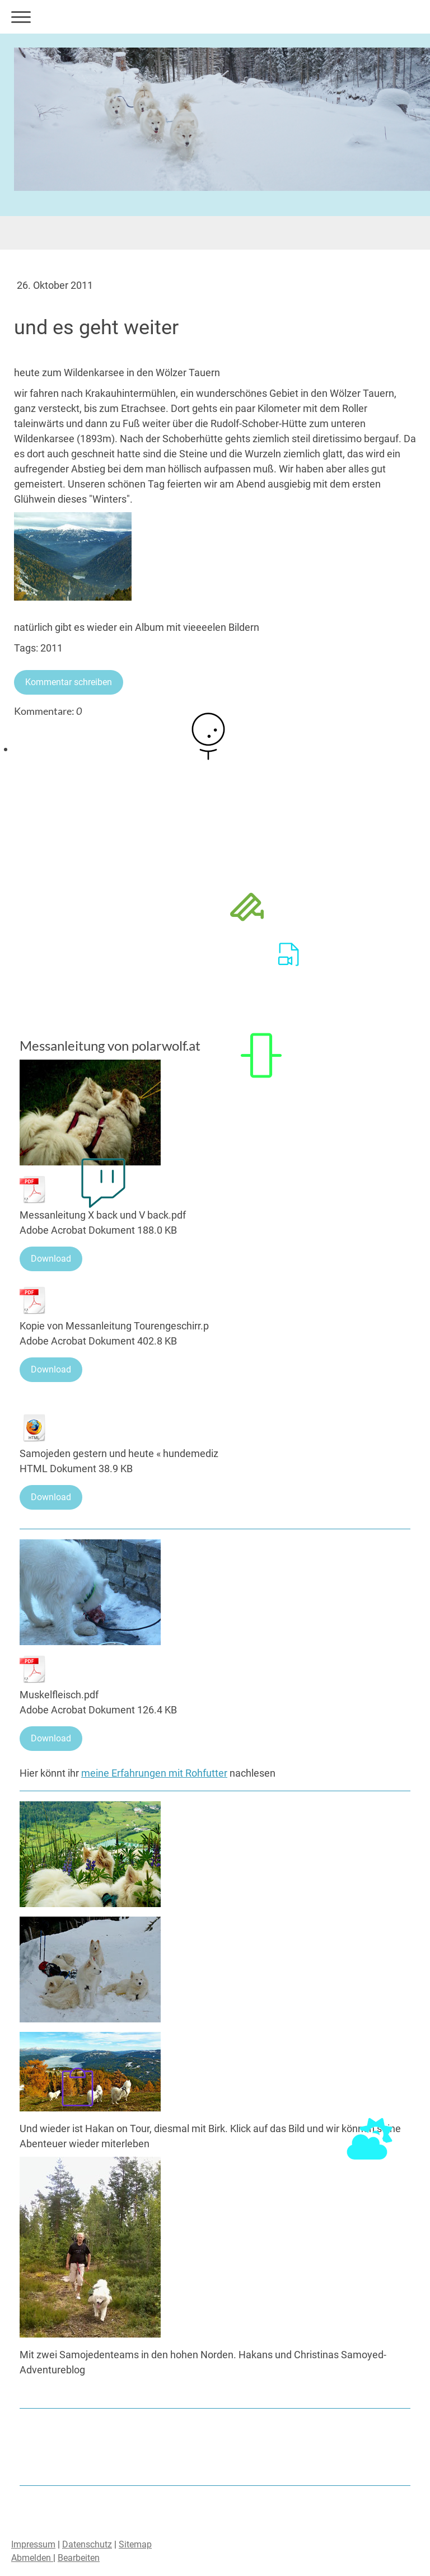 Image resolution: width=430 pixels, height=2576 pixels. Describe the element at coordinates (103, 1180) in the screenshot. I see `open the Twitch app` at that location.